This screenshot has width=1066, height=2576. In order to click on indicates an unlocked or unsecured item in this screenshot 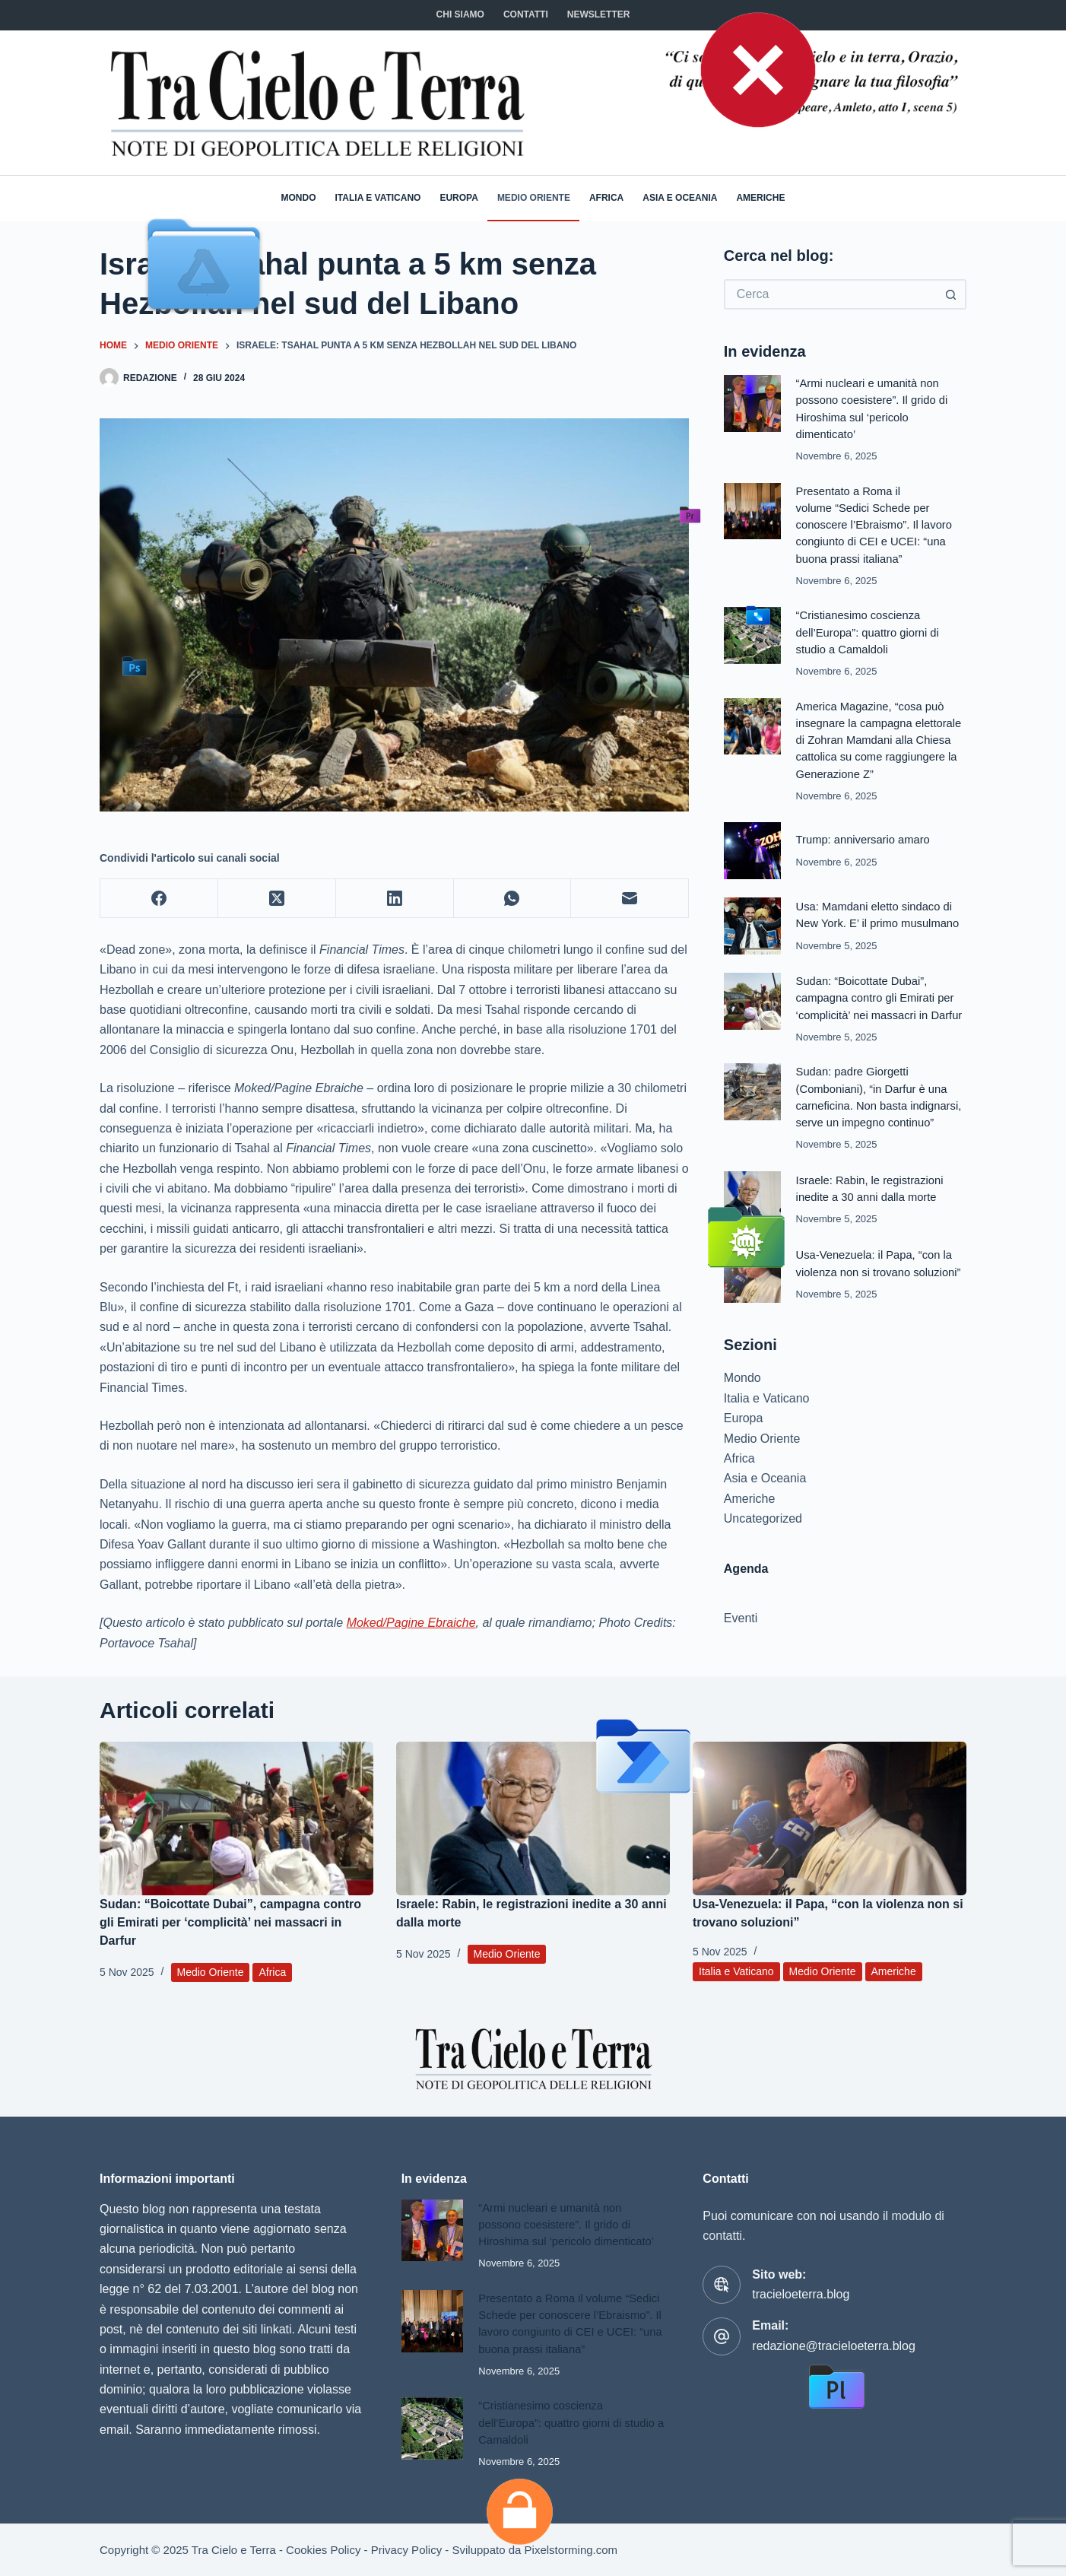, I will do `click(519, 2511)`.